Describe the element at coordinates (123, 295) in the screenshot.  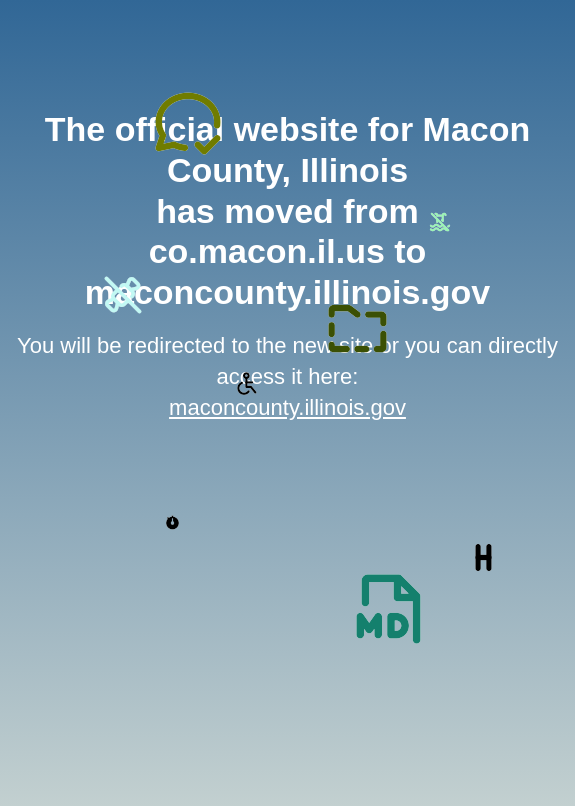
I see `disable candy or sweets mode` at that location.